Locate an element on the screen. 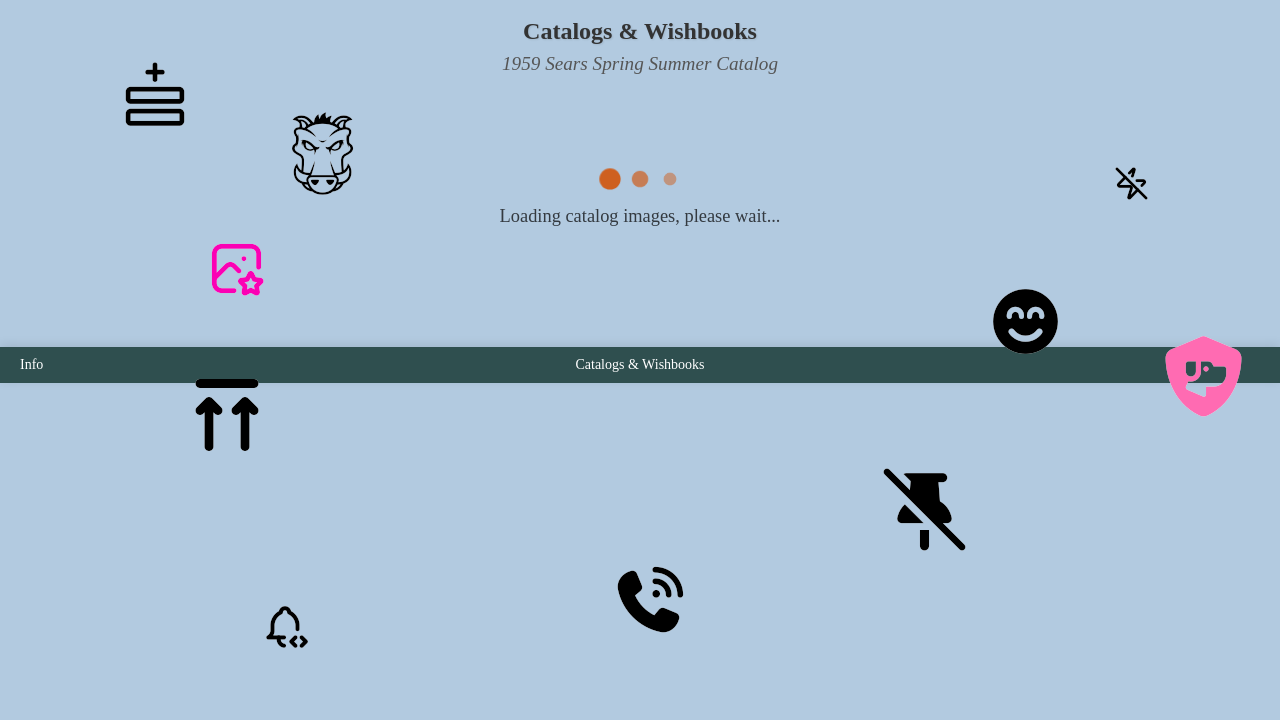 This screenshot has width=1280, height=720. add a positive reaction or emoji is located at coordinates (1025, 321).